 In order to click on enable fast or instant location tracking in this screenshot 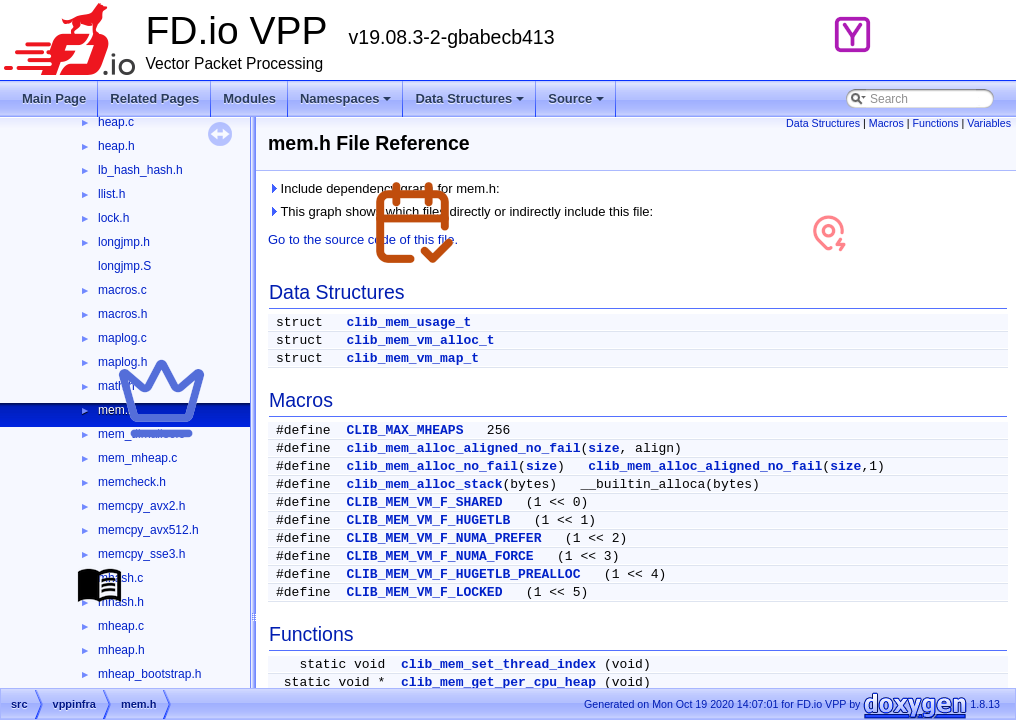, I will do `click(828, 232)`.